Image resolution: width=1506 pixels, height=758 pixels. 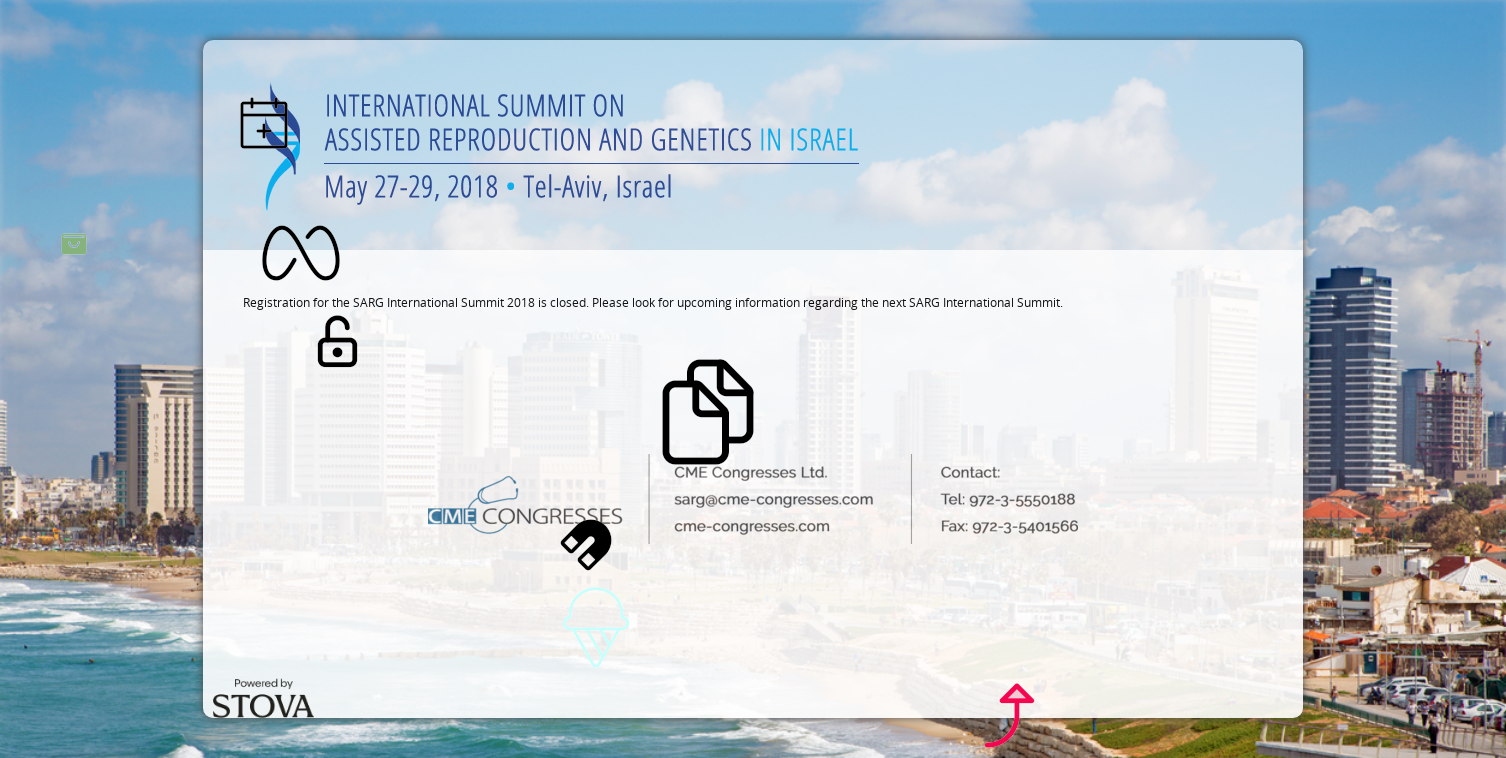 I want to click on unlocked or unsecured state, so click(x=337, y=342).